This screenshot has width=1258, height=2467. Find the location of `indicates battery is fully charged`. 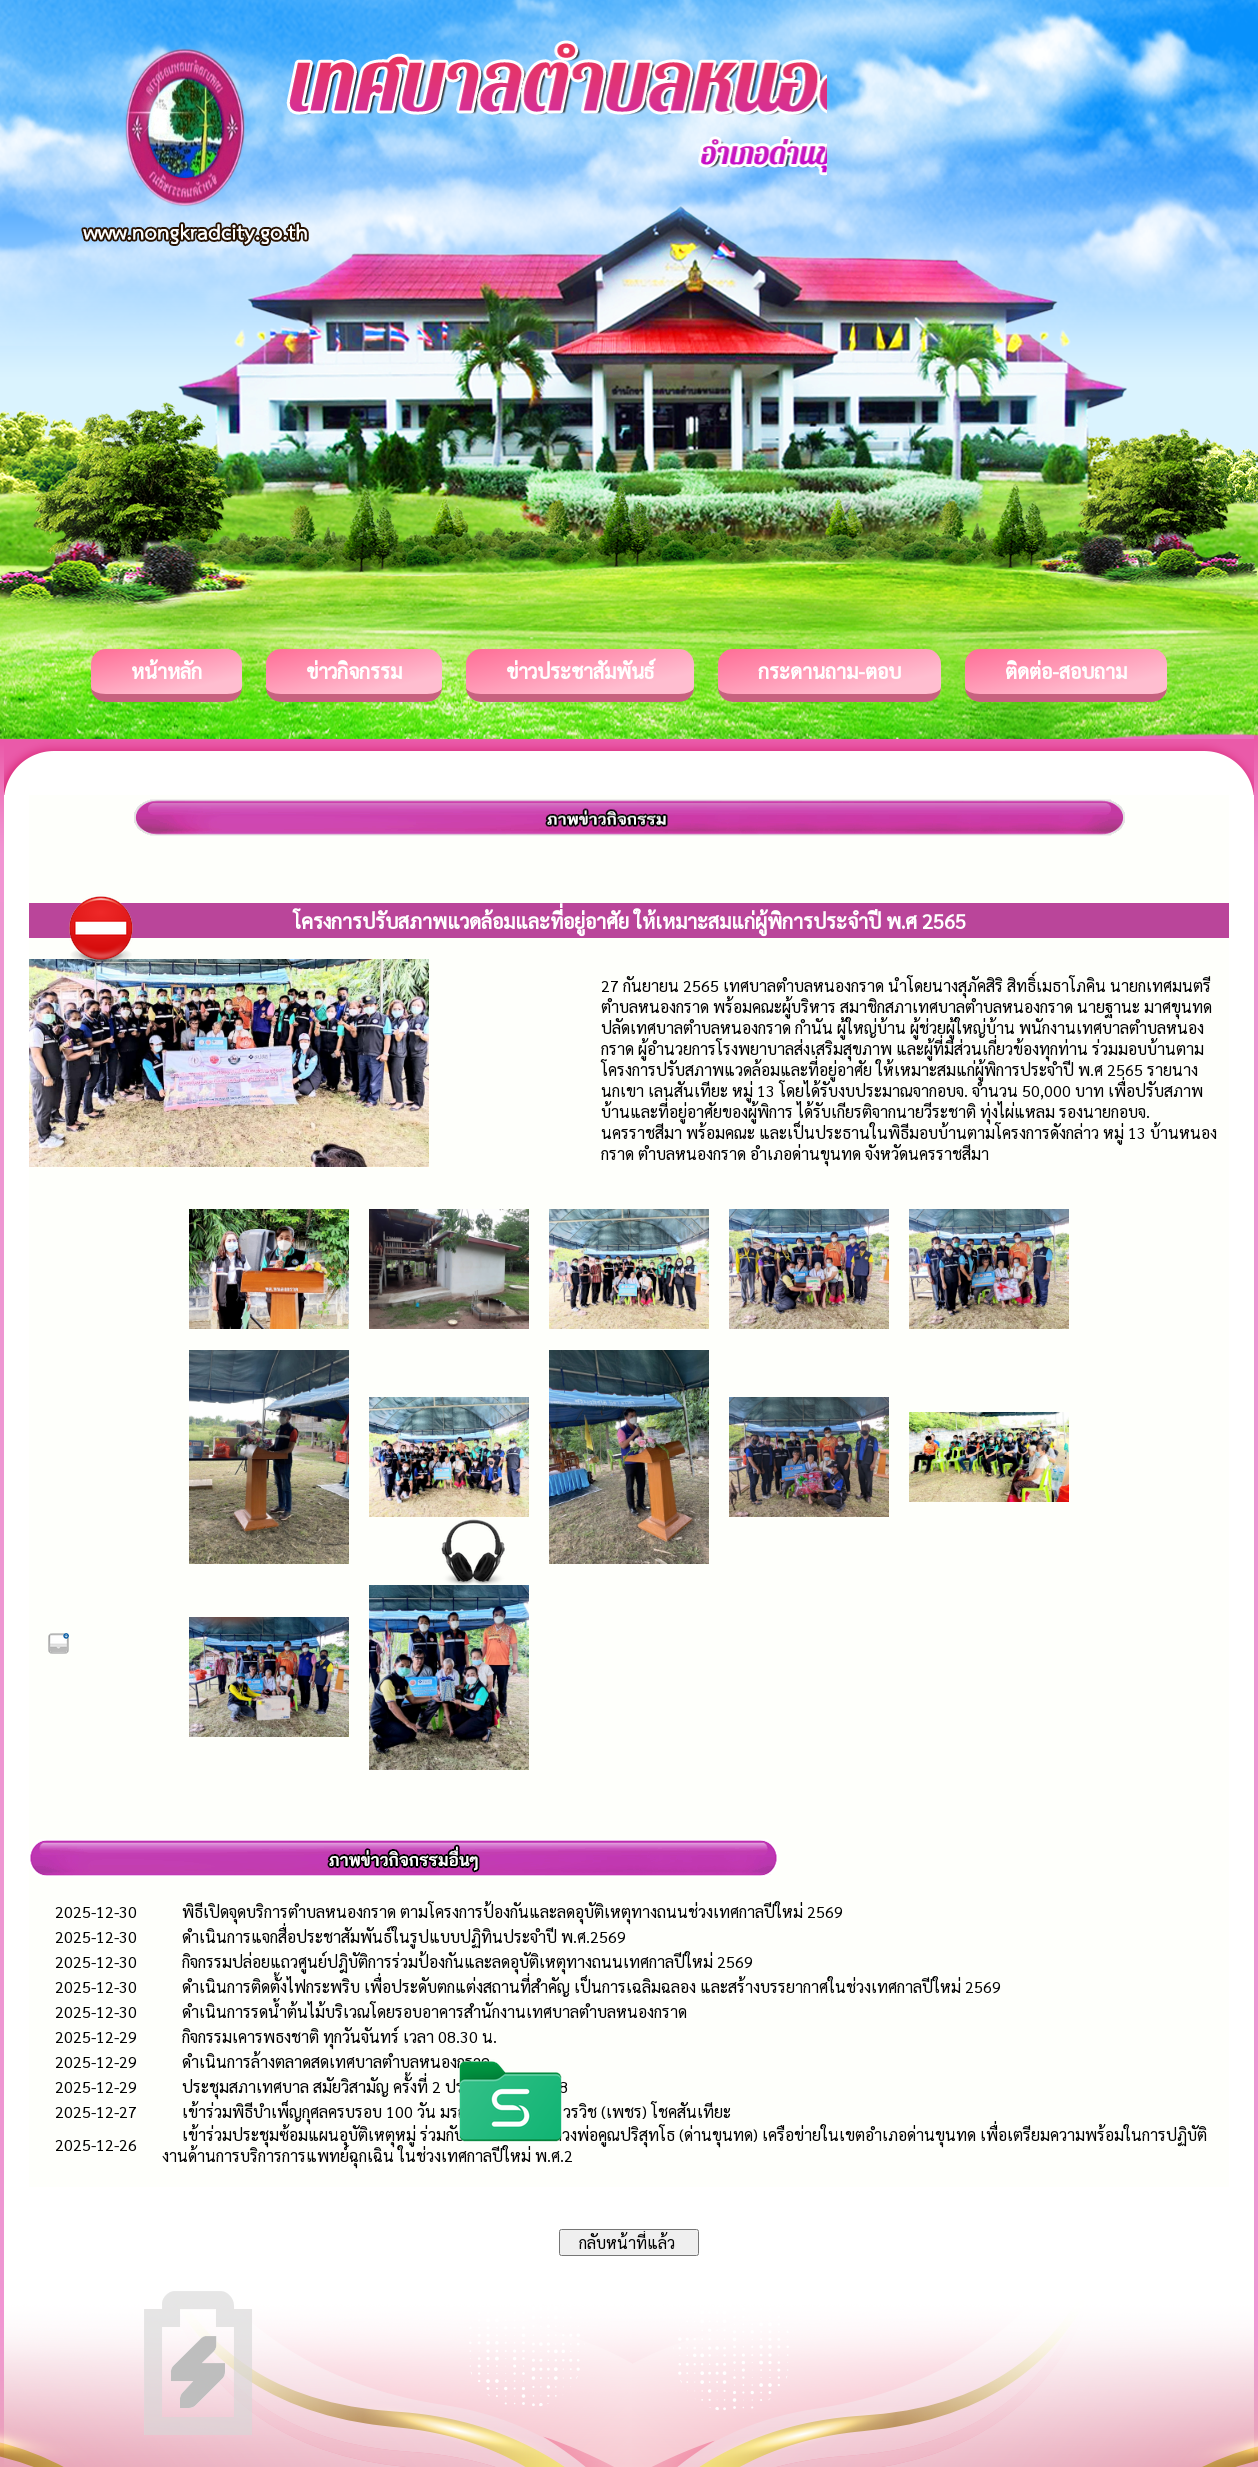

indicates battery is fully charged is located at coordinates (198, 2363).